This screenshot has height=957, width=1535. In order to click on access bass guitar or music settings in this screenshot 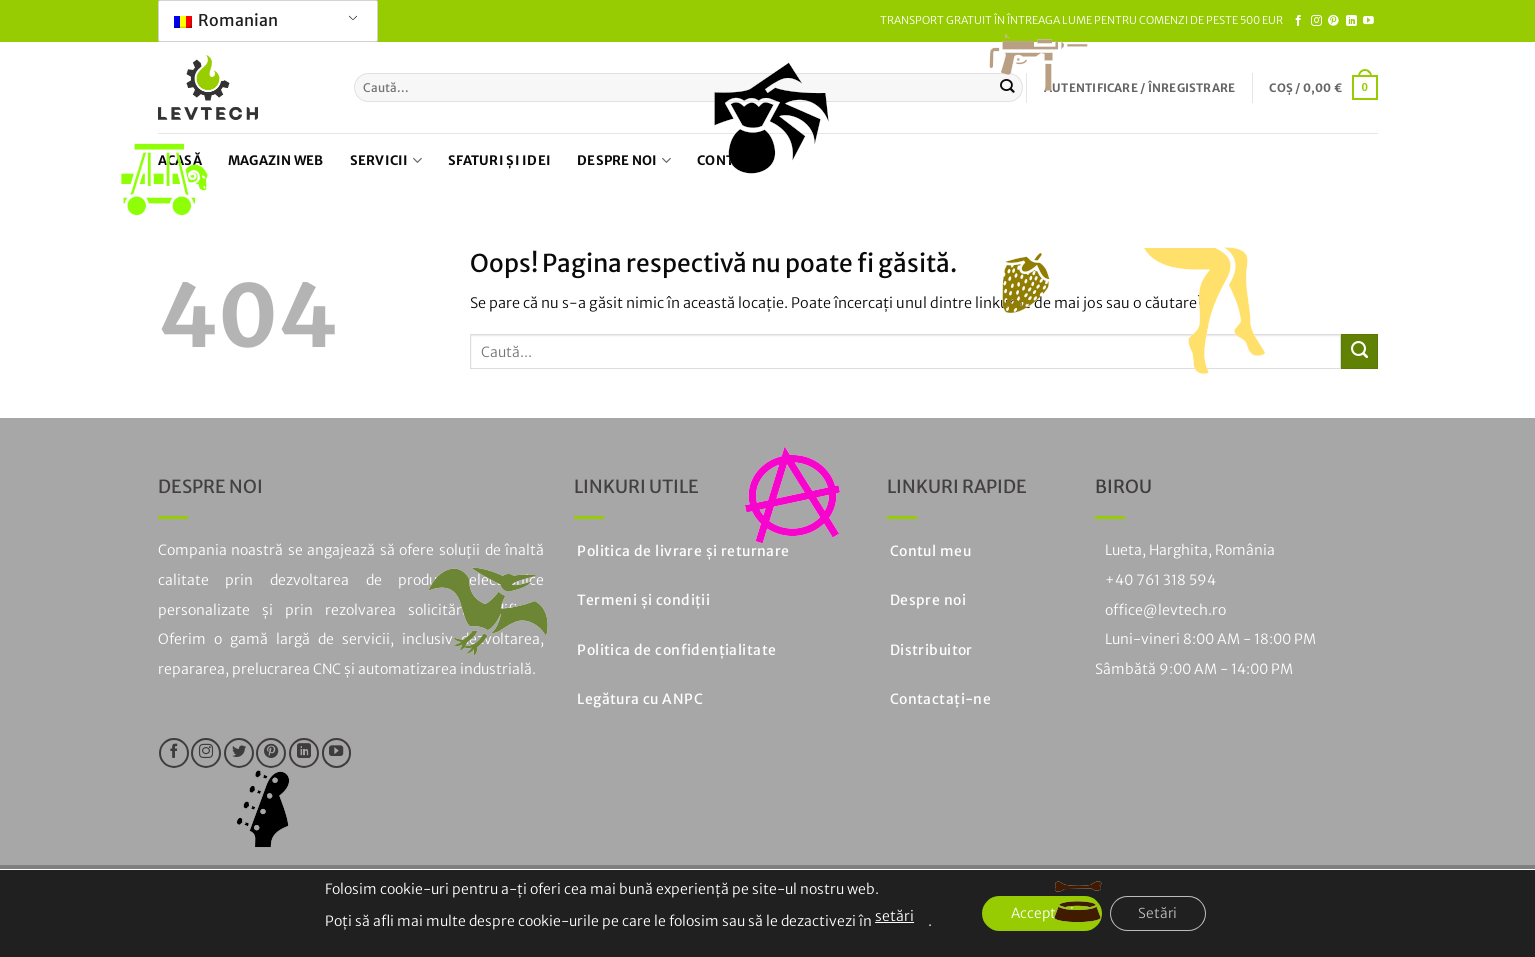, I will do `click(263, 808)`.